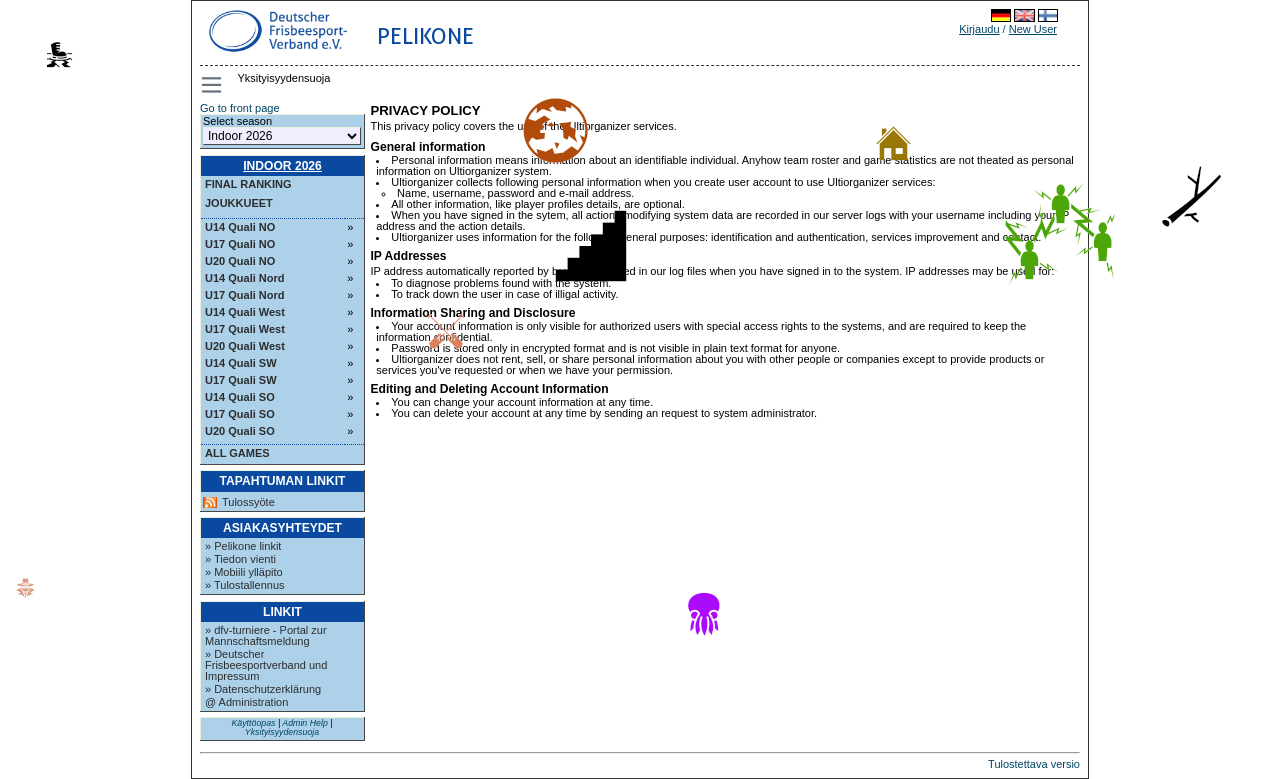  What do you see at coordinates (1060, 234) in the screenshot?
I see `activate chain lightning ability or spell` at bounding box center [1060, 234].